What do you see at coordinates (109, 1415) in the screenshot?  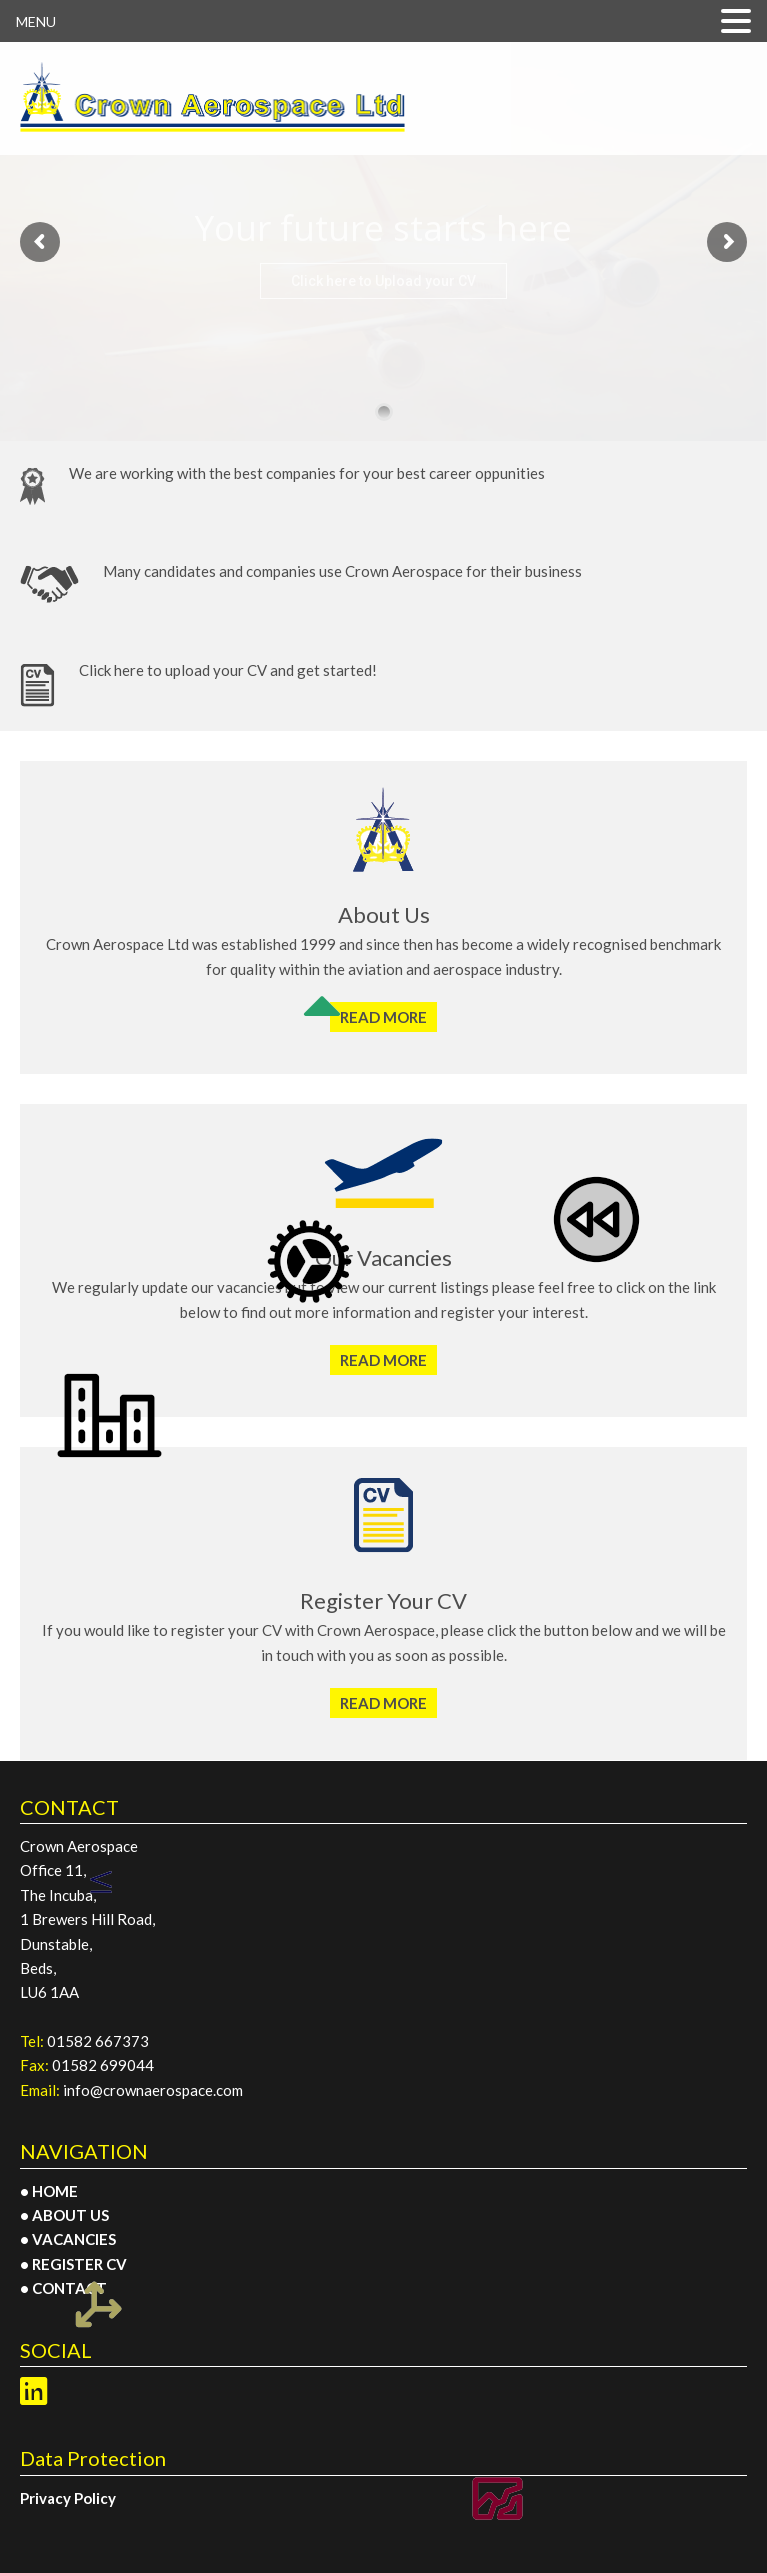 I see `view city or urban locations` at bounding box center [109, 1415].